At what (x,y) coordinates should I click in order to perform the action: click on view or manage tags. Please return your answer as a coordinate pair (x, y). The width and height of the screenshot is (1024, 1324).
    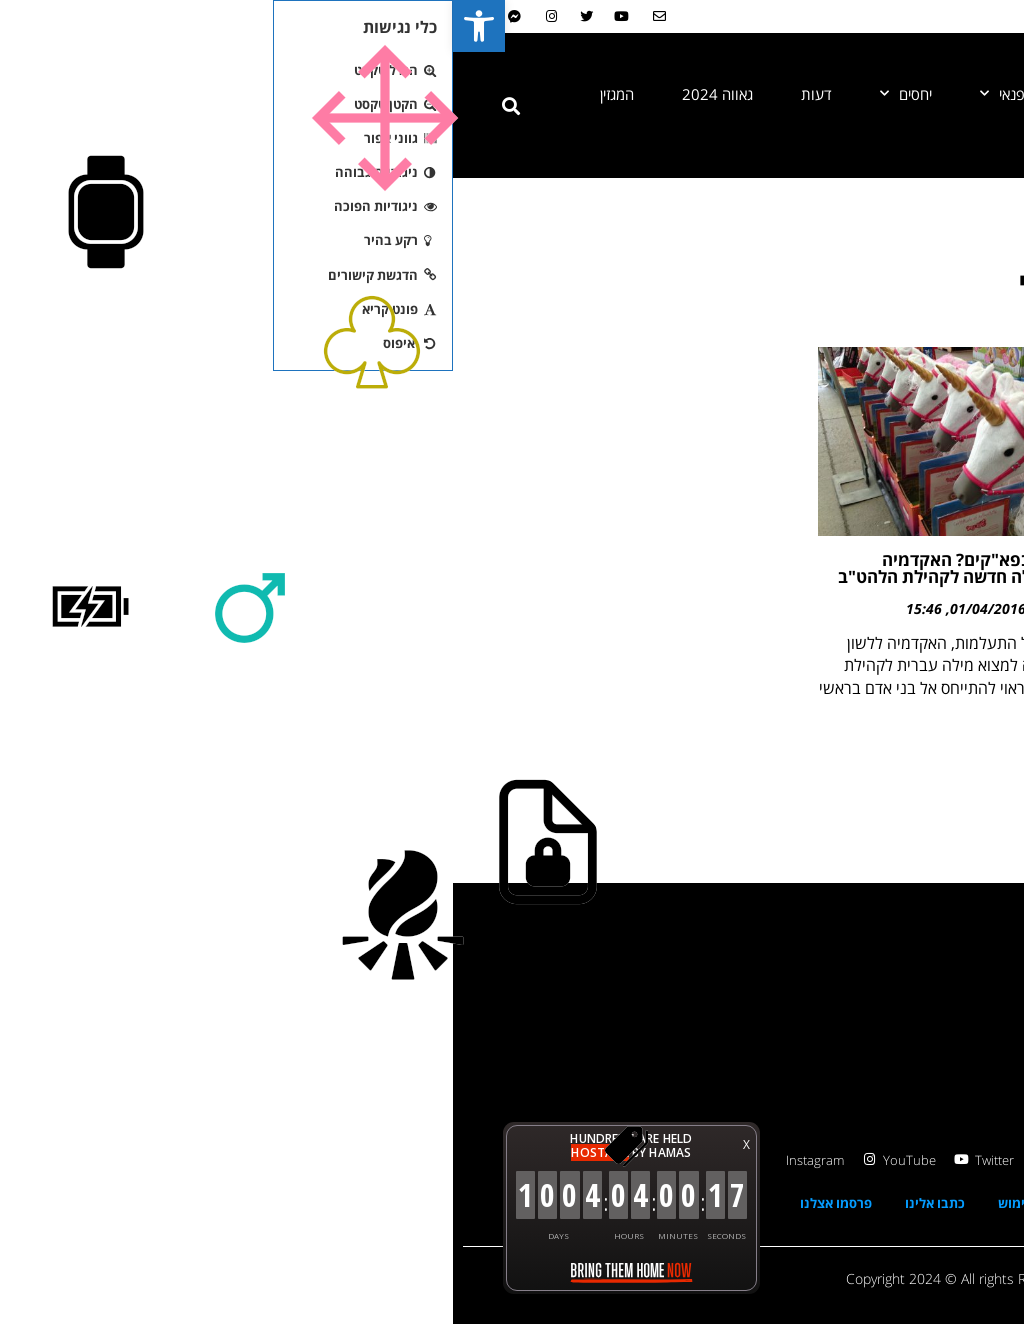
    Looking at the image, I should click on (626, 1146).